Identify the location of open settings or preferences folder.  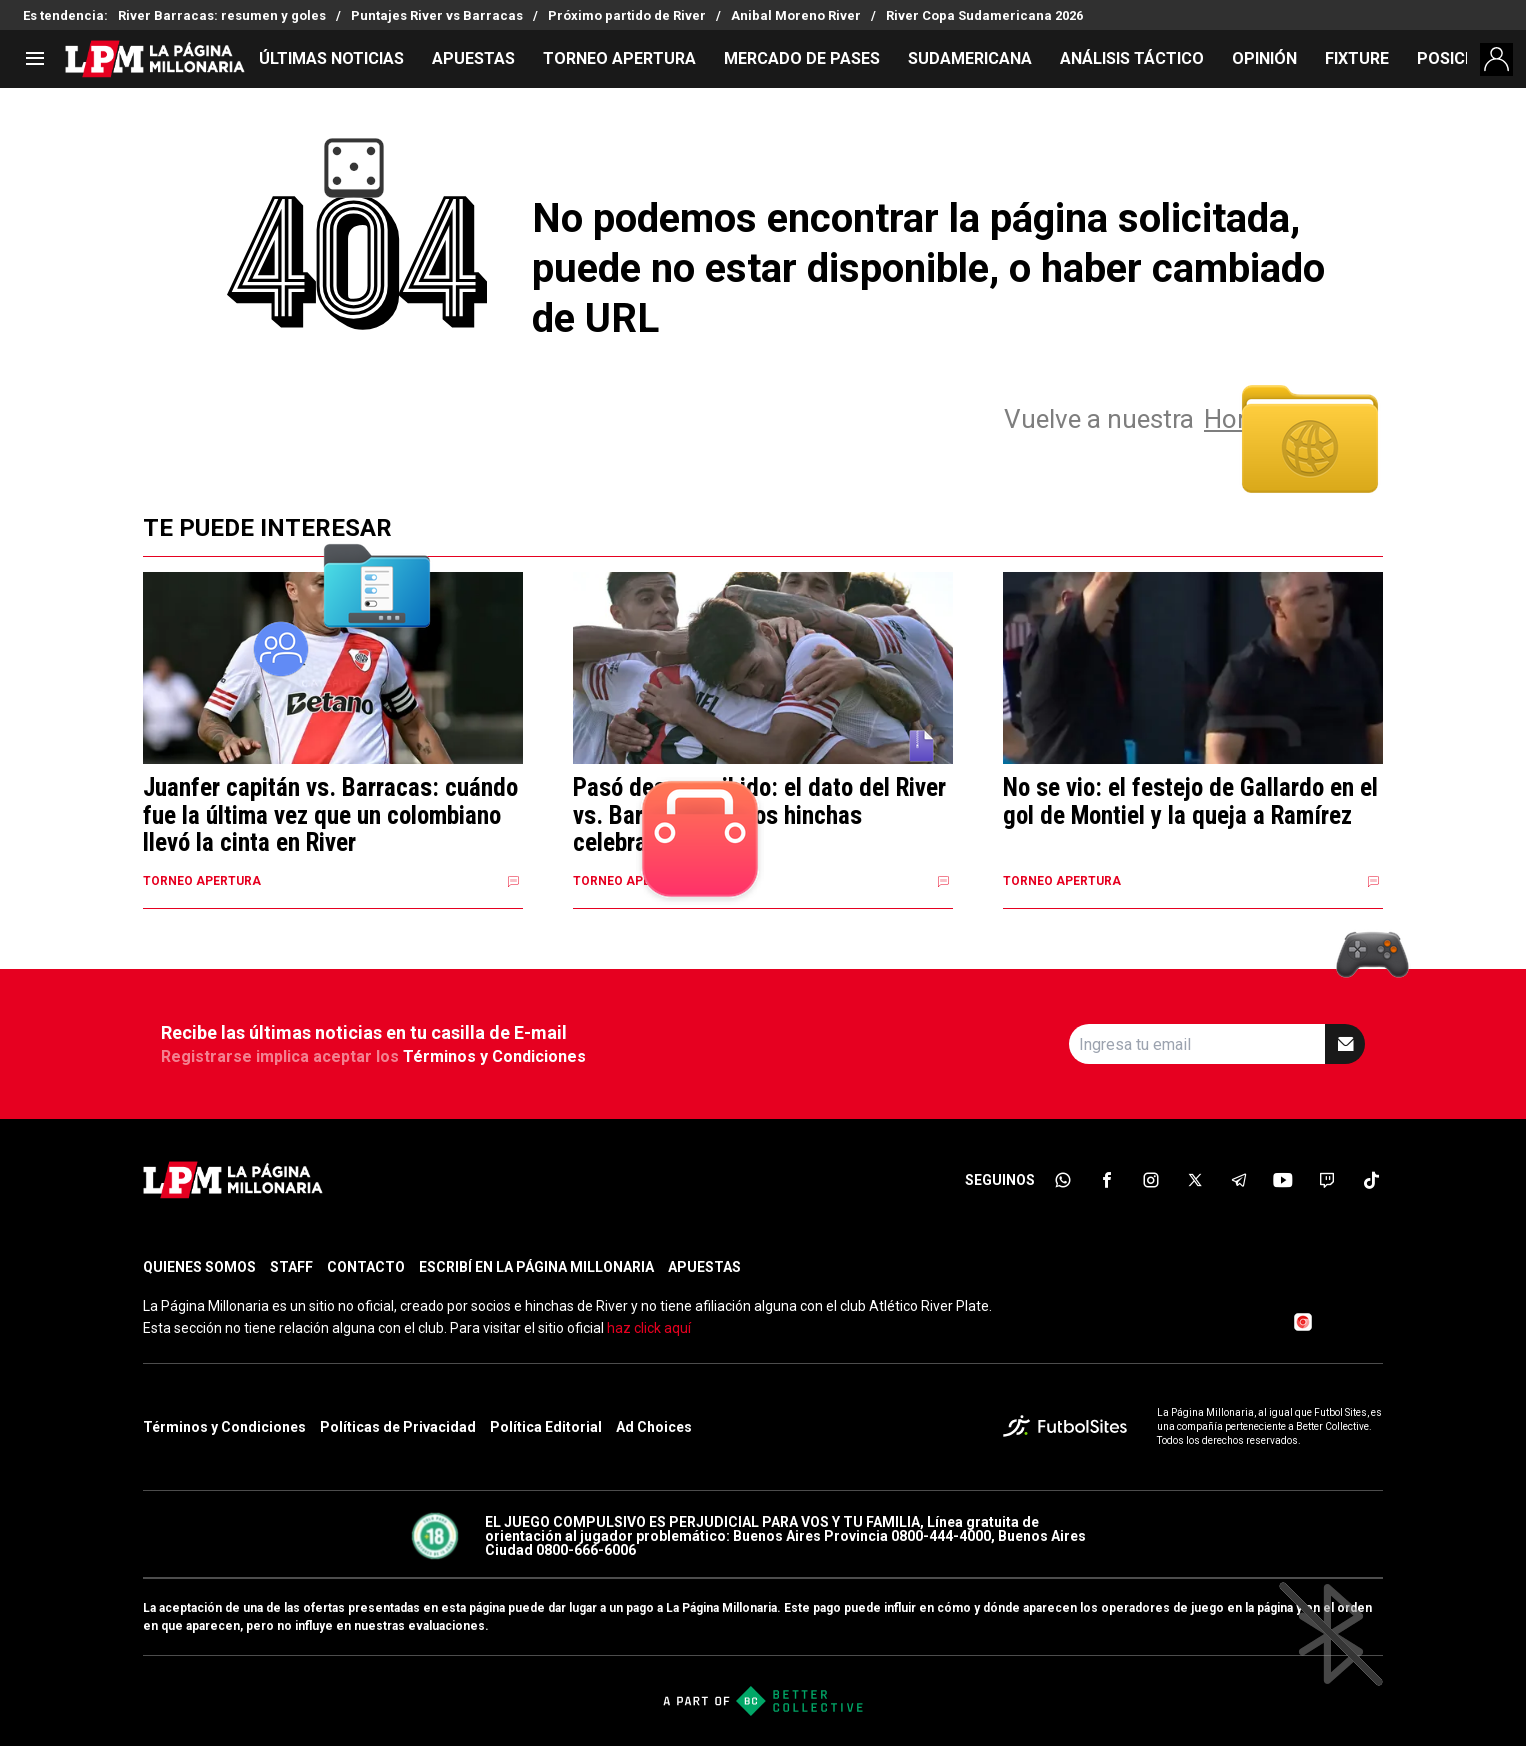
(376, 588).